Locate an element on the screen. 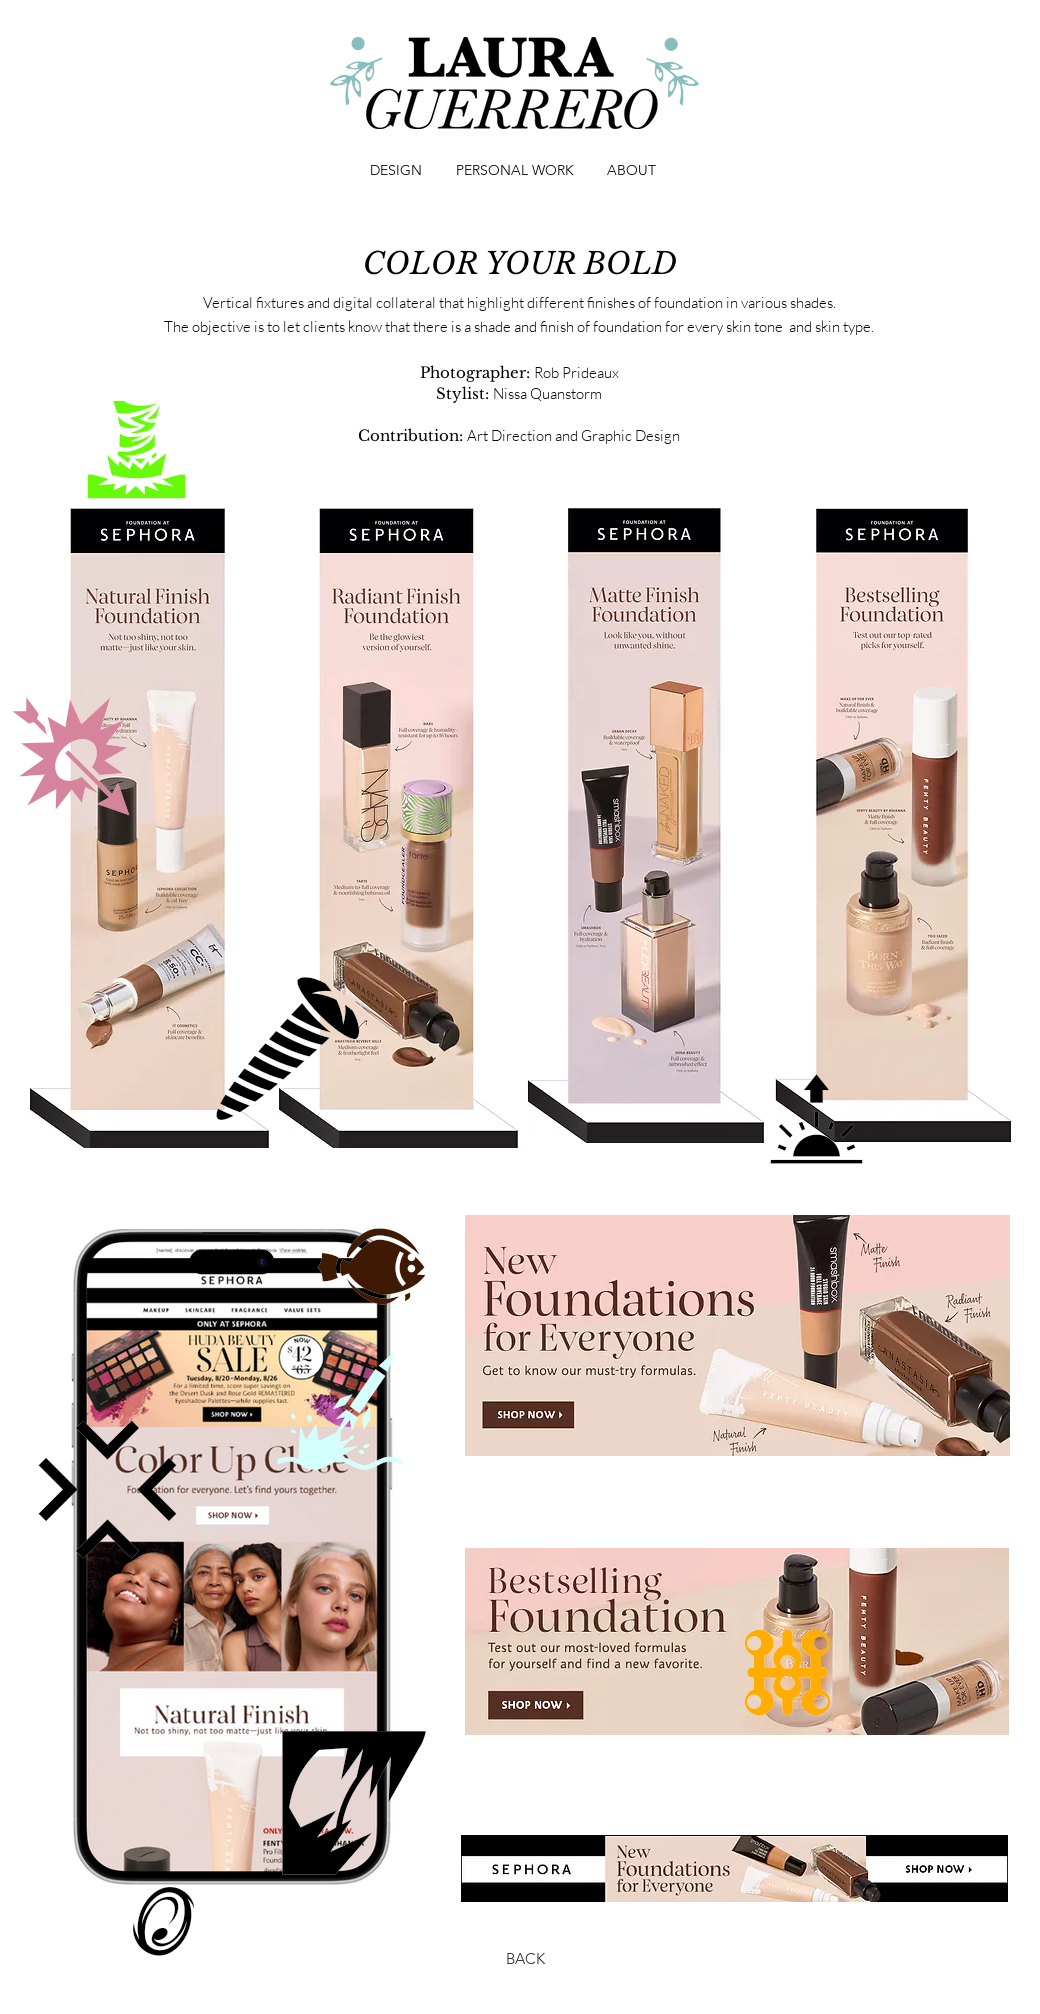 The width and height of the screenshot is (1040, 2014). select flatfish in a fishing or aquarium game is located at coordinates (371, 1266).